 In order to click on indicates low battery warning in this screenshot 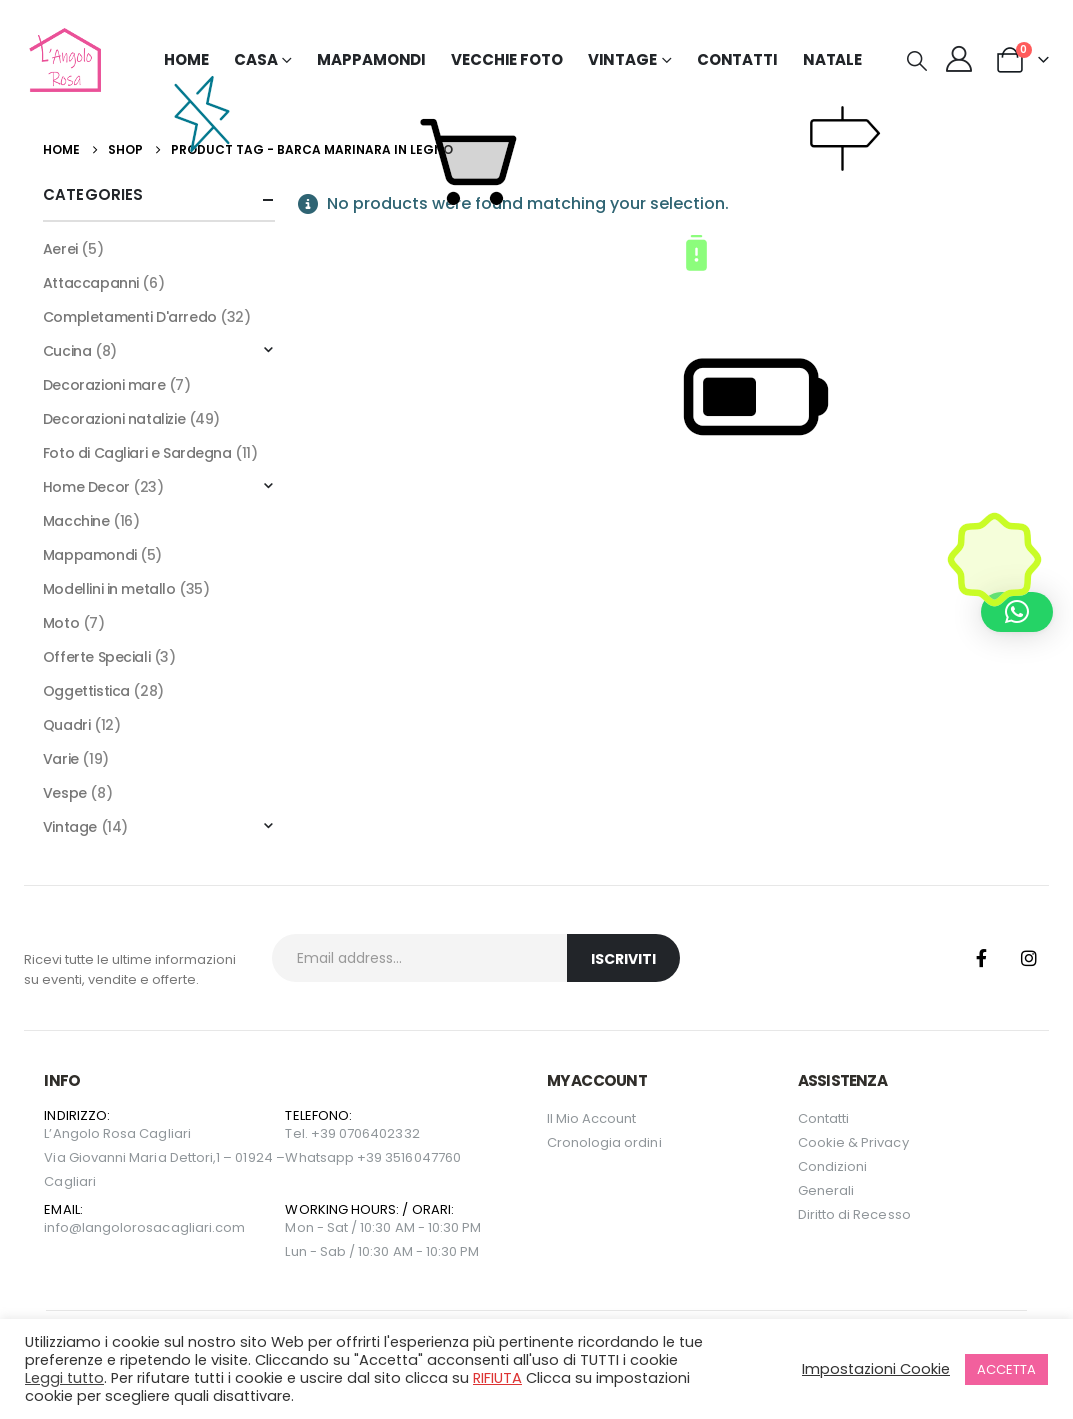, I will do `click(696, 253)`.